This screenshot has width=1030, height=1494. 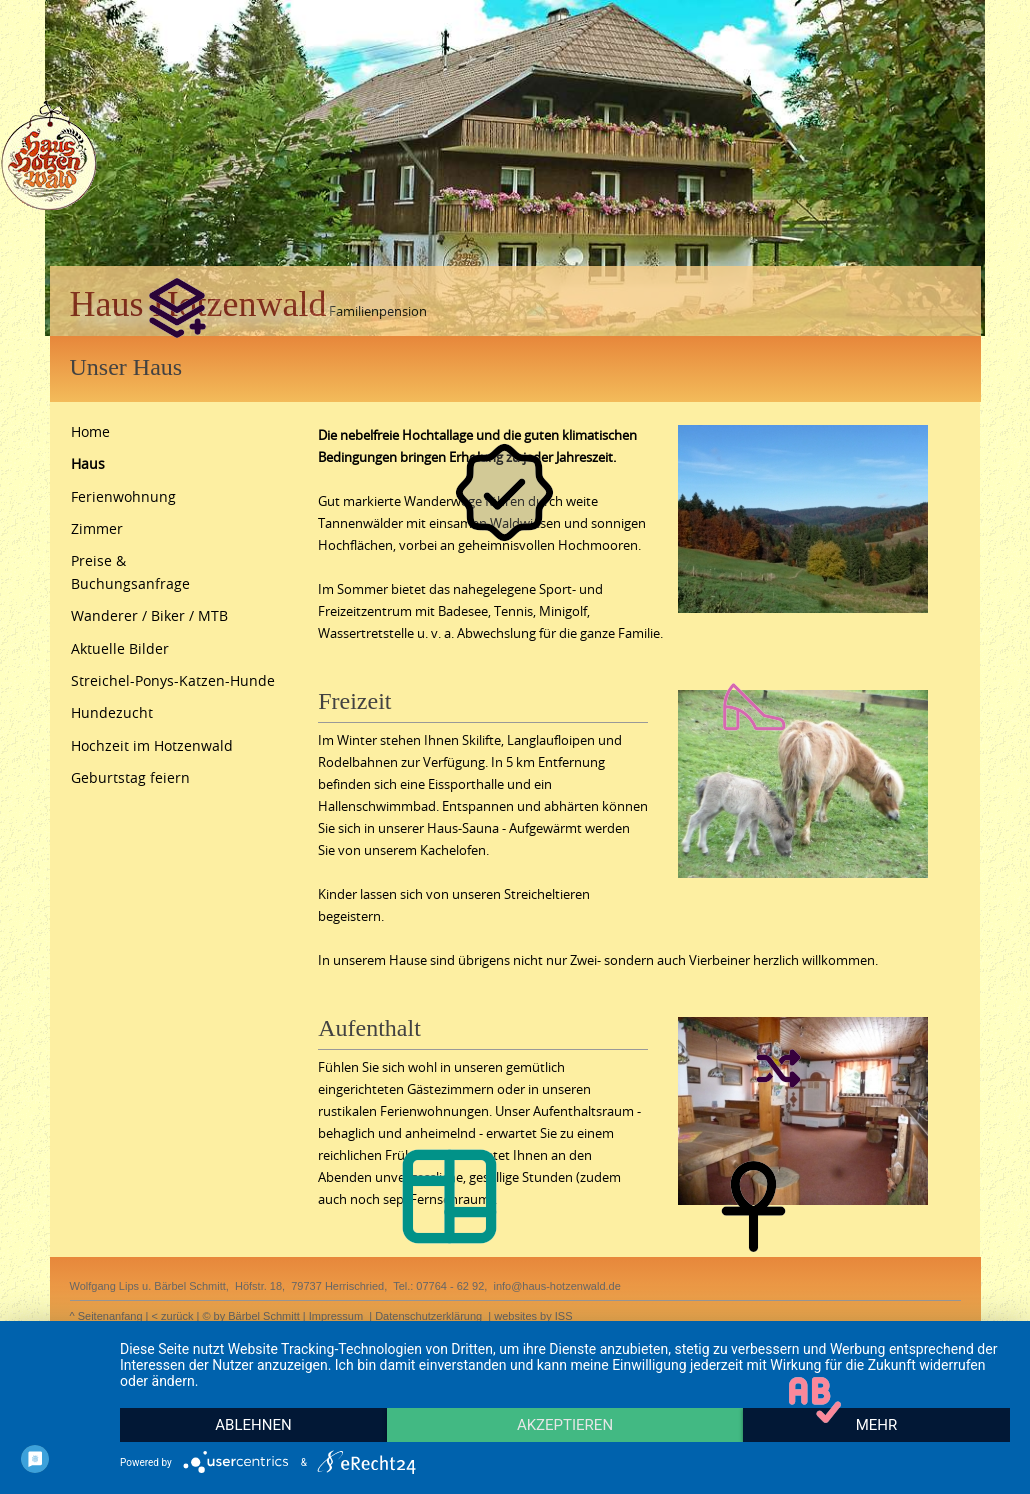 What do you see at coordinates (751, 709) in the screenshot?
I see `browse women's footwear category` at bounding box center [751, 709].